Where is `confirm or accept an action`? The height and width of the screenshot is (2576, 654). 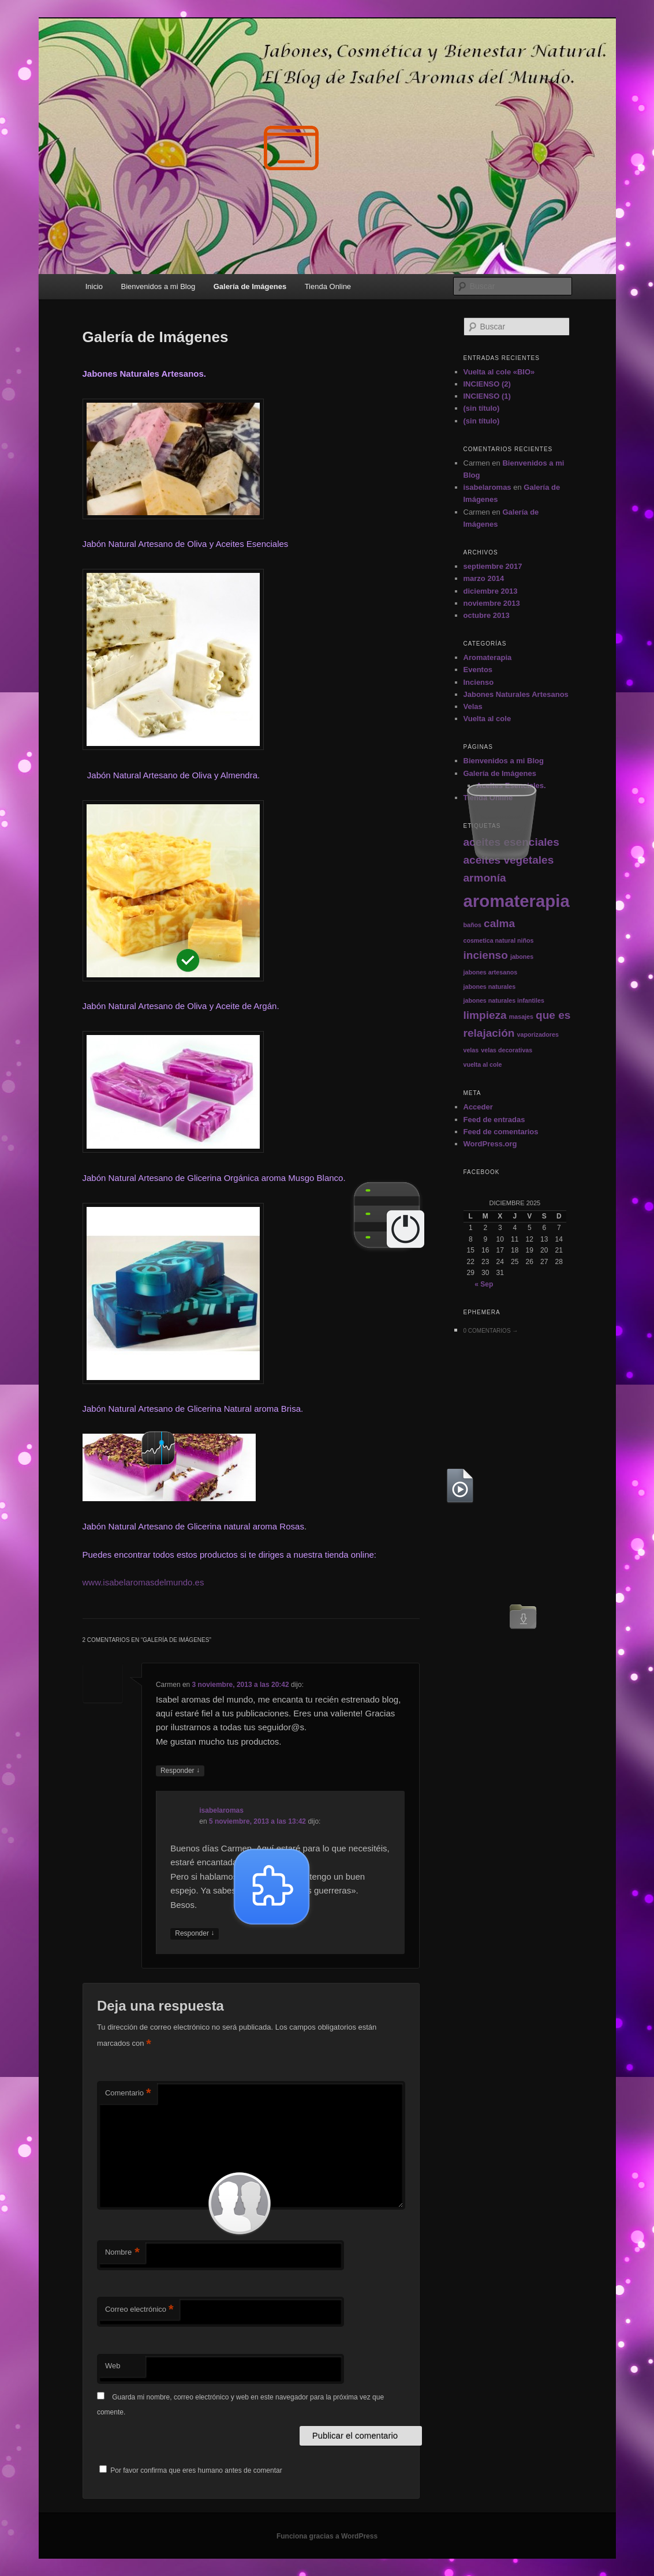 confirm or accept an action is located at coordinates (188, 960).